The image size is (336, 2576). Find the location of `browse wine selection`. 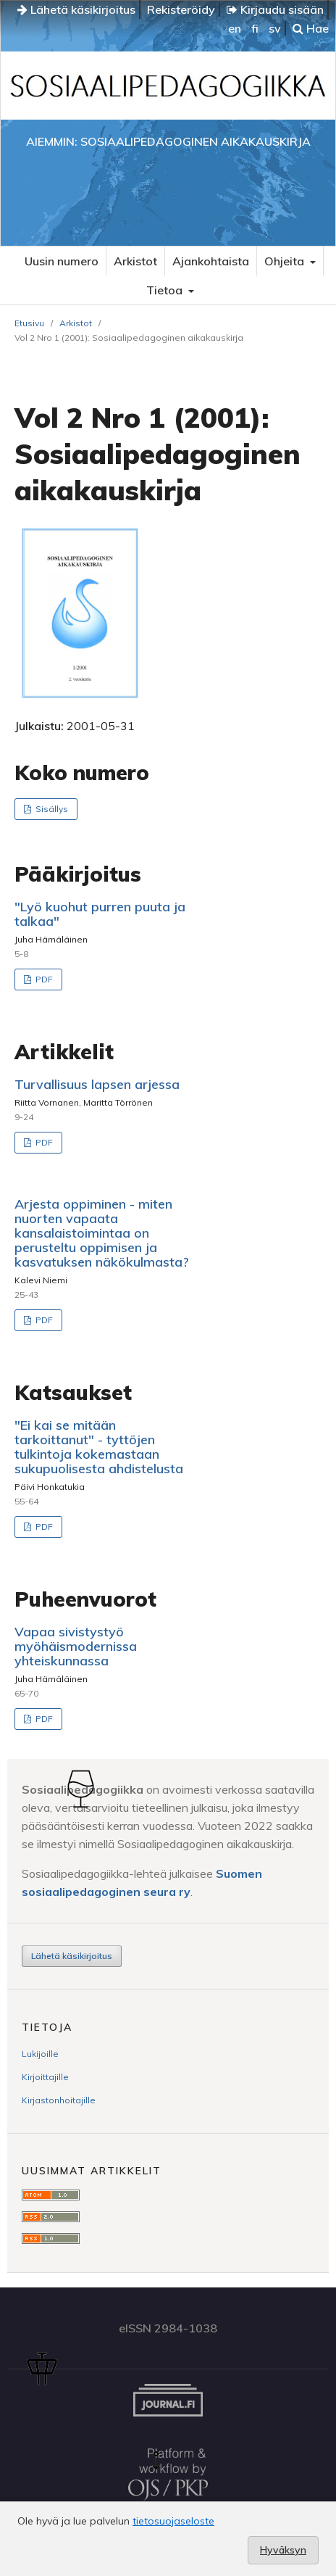

browse wine selection is located at coordinates (80, 1787).